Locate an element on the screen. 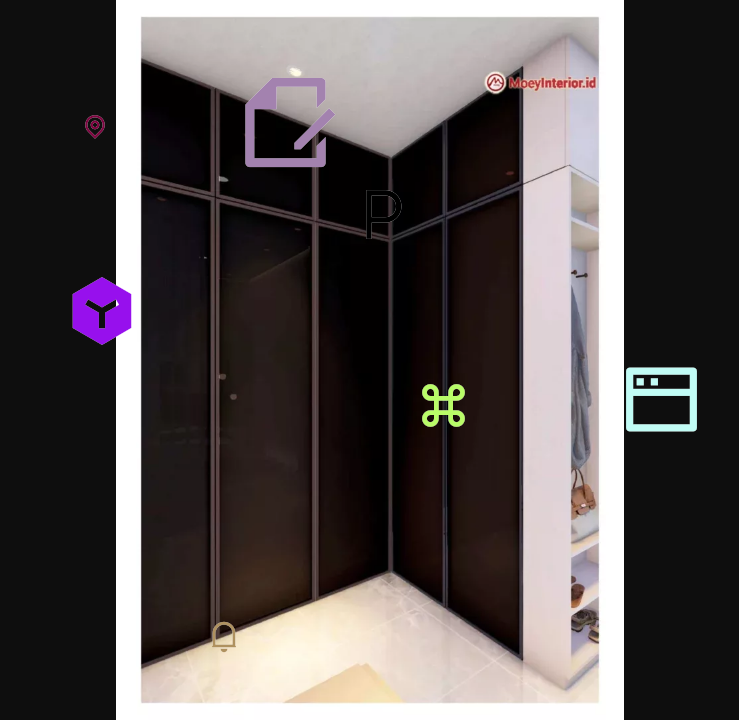 This screenshot has height=720, width=739. indicates a parking area or facility is located at coordinates (382, 214).